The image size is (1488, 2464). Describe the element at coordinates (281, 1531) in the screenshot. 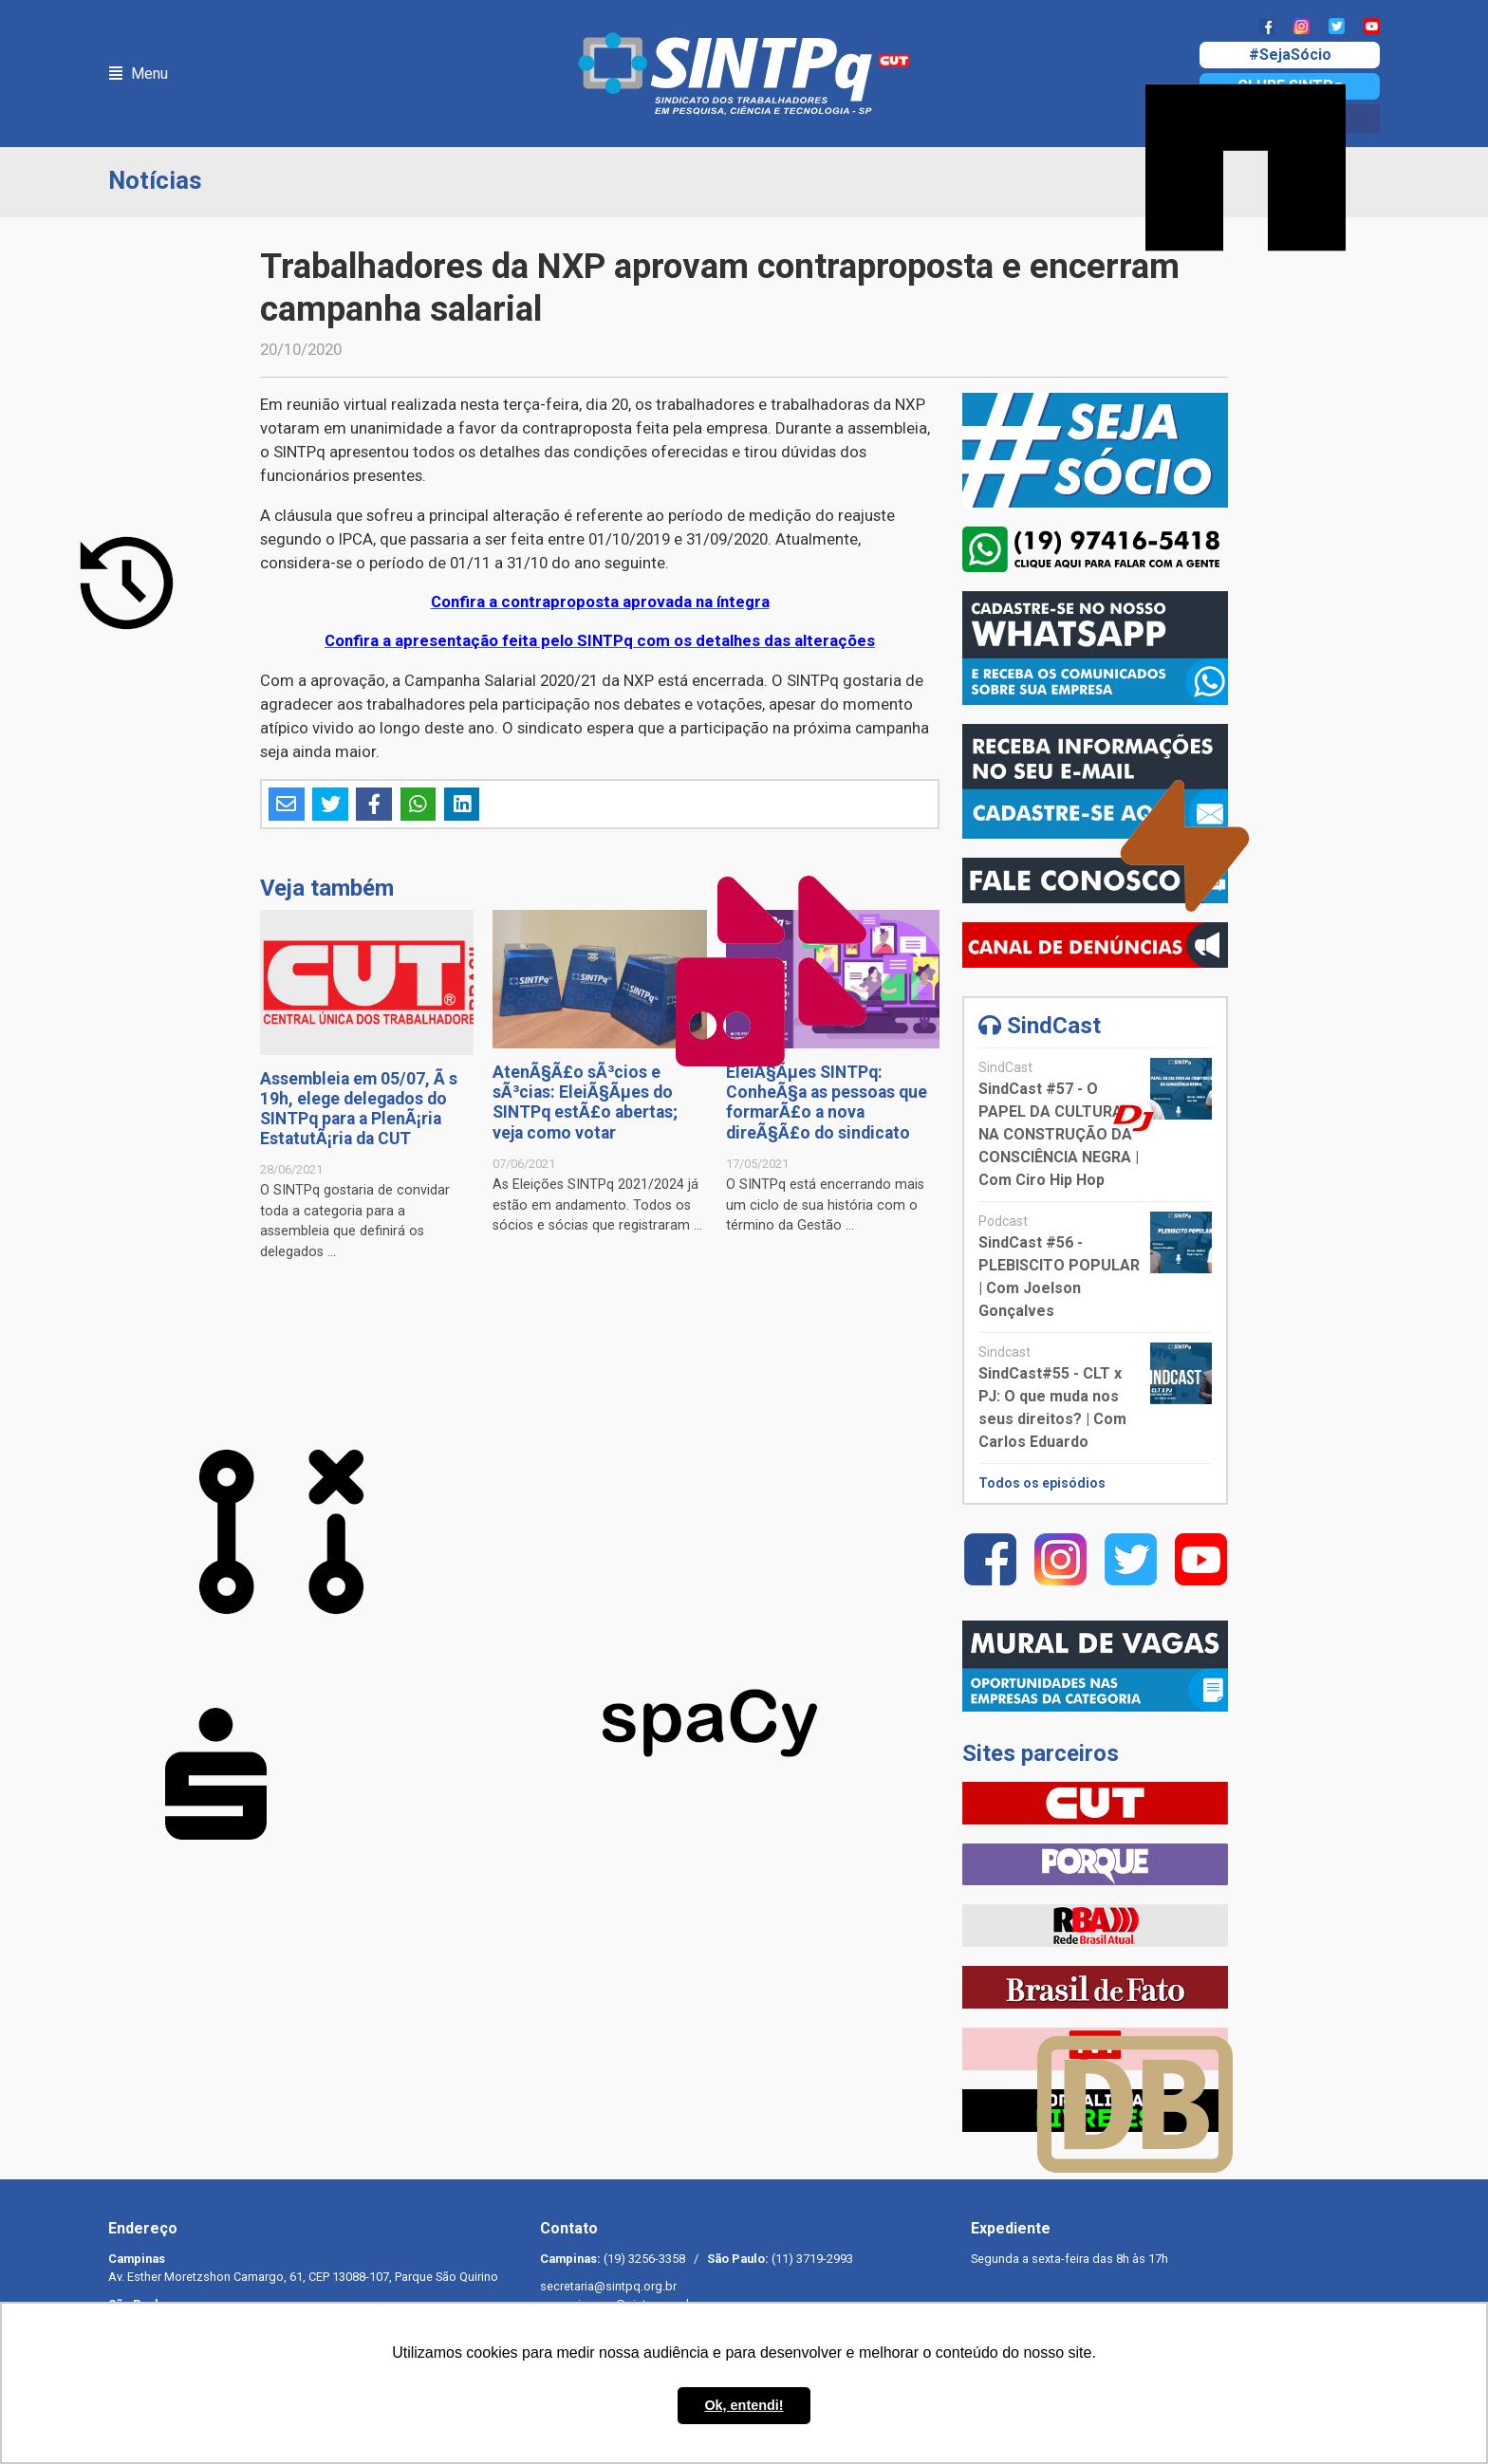

I see `close or cancel a pull request` at that location.